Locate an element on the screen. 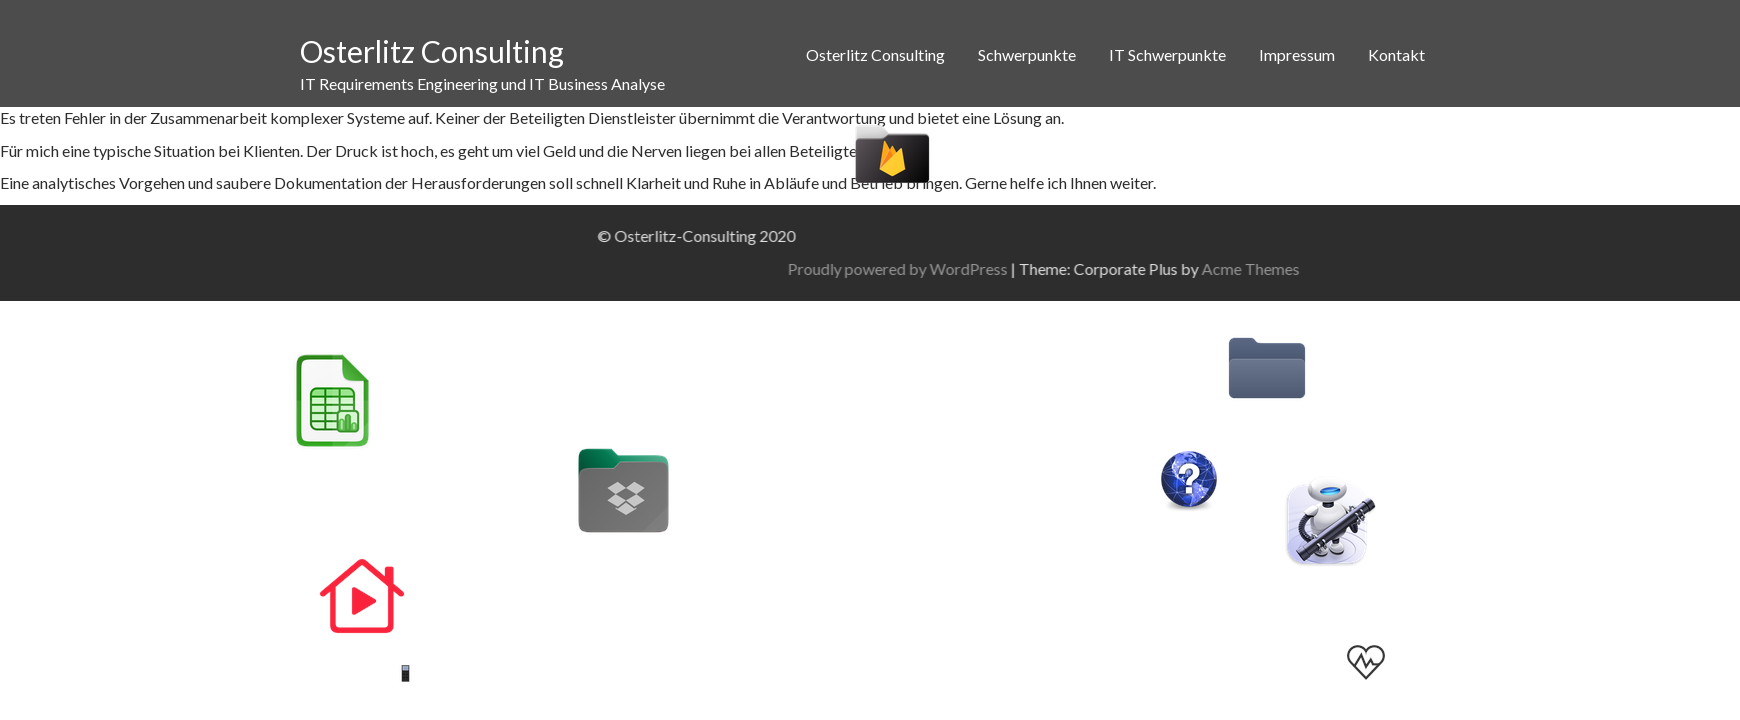  open health or fitness app is located at coordinates (1366, 662).